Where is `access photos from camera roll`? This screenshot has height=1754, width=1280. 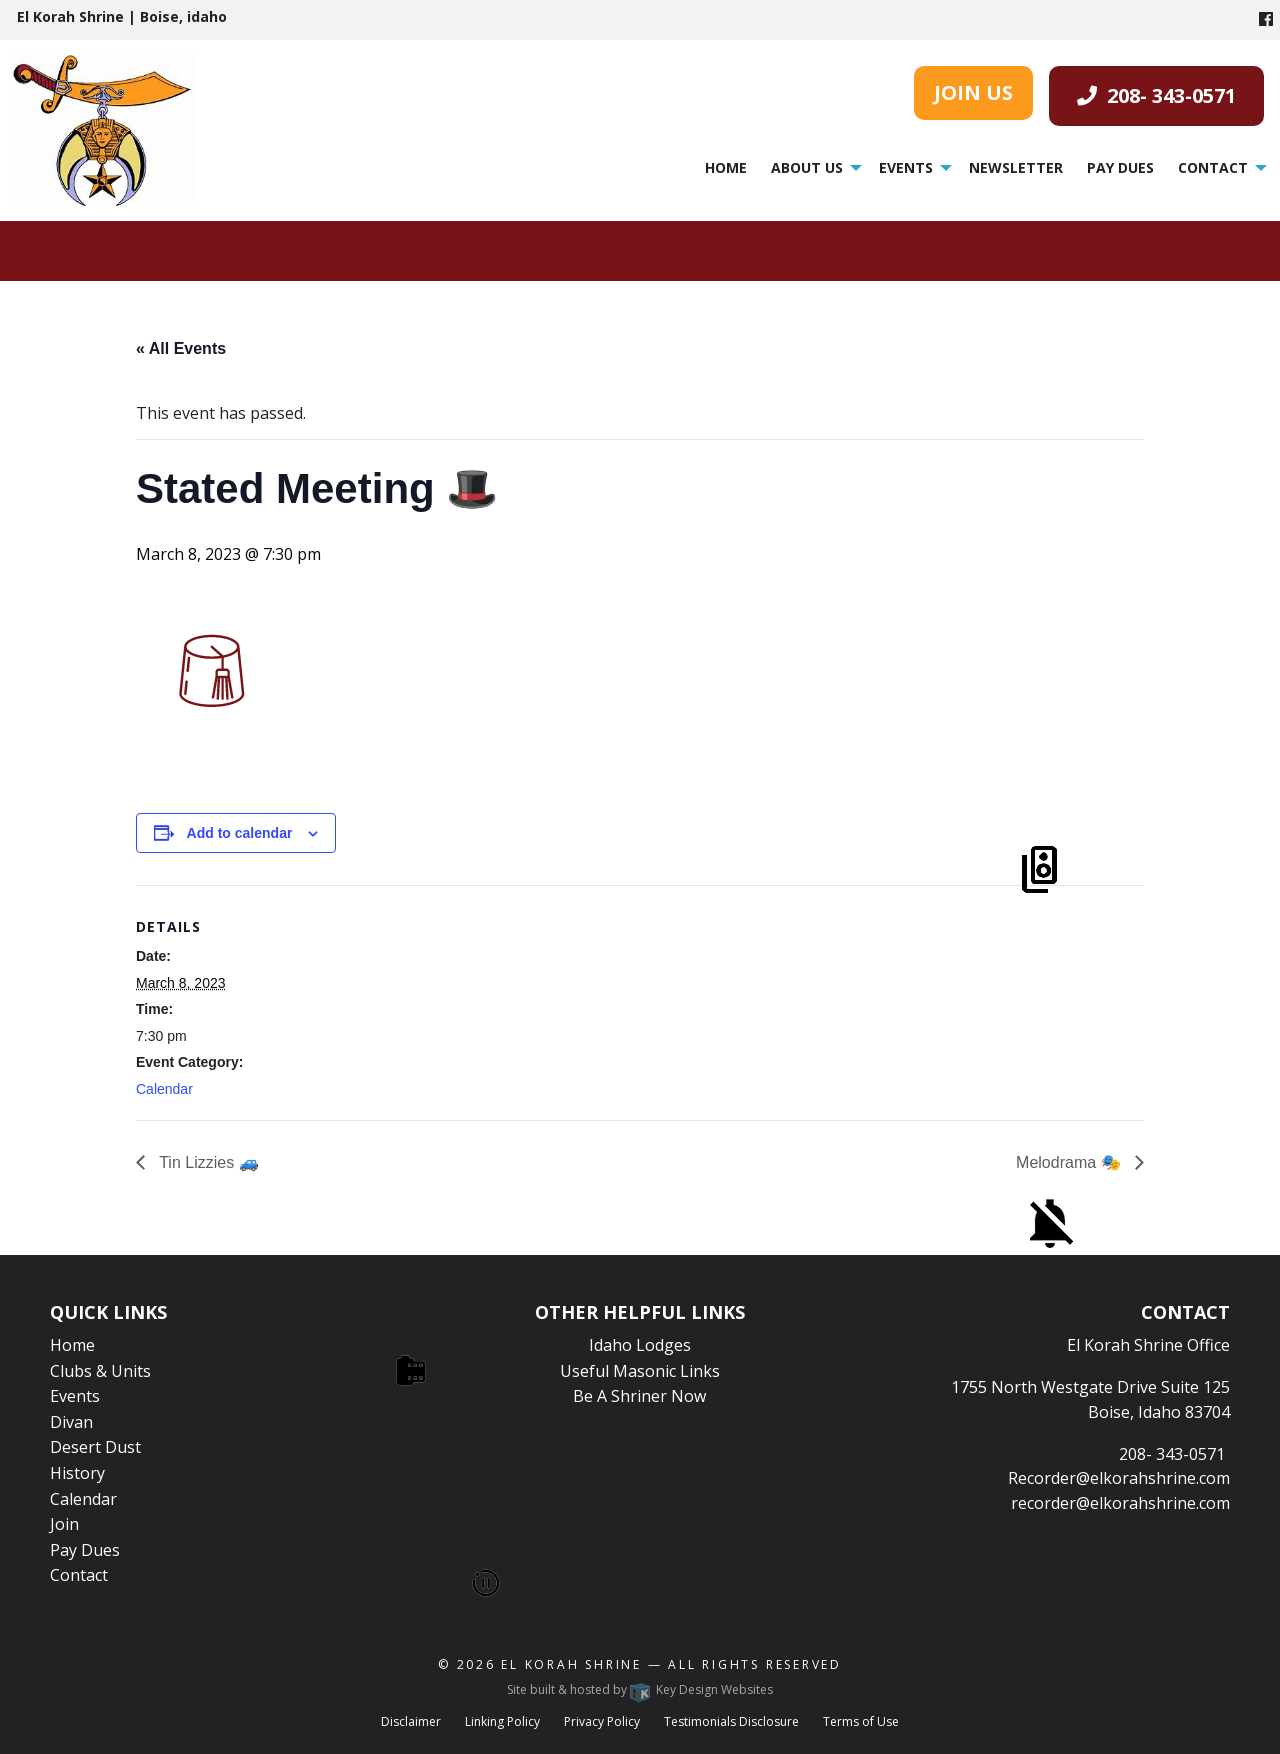 access photos from camera roll is located at coordinates (411, 1371).